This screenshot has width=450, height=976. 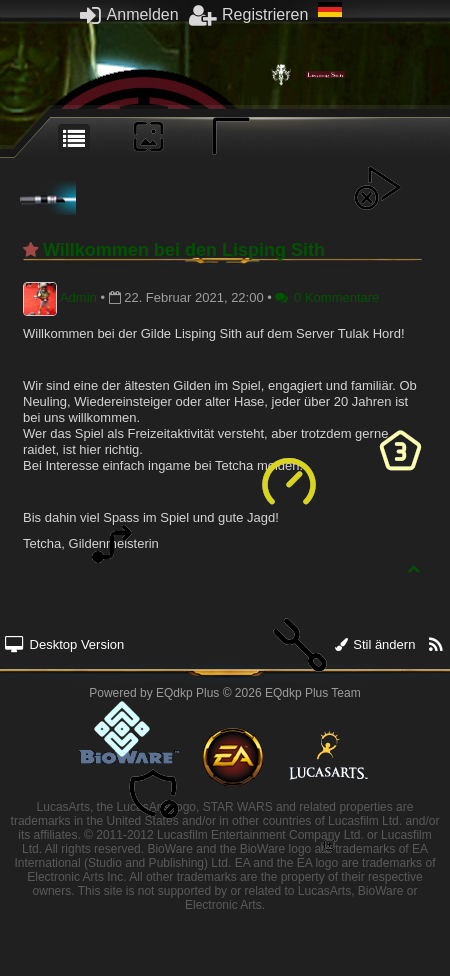 I want to click on add a new item to your library, so click(x=328, y=846).